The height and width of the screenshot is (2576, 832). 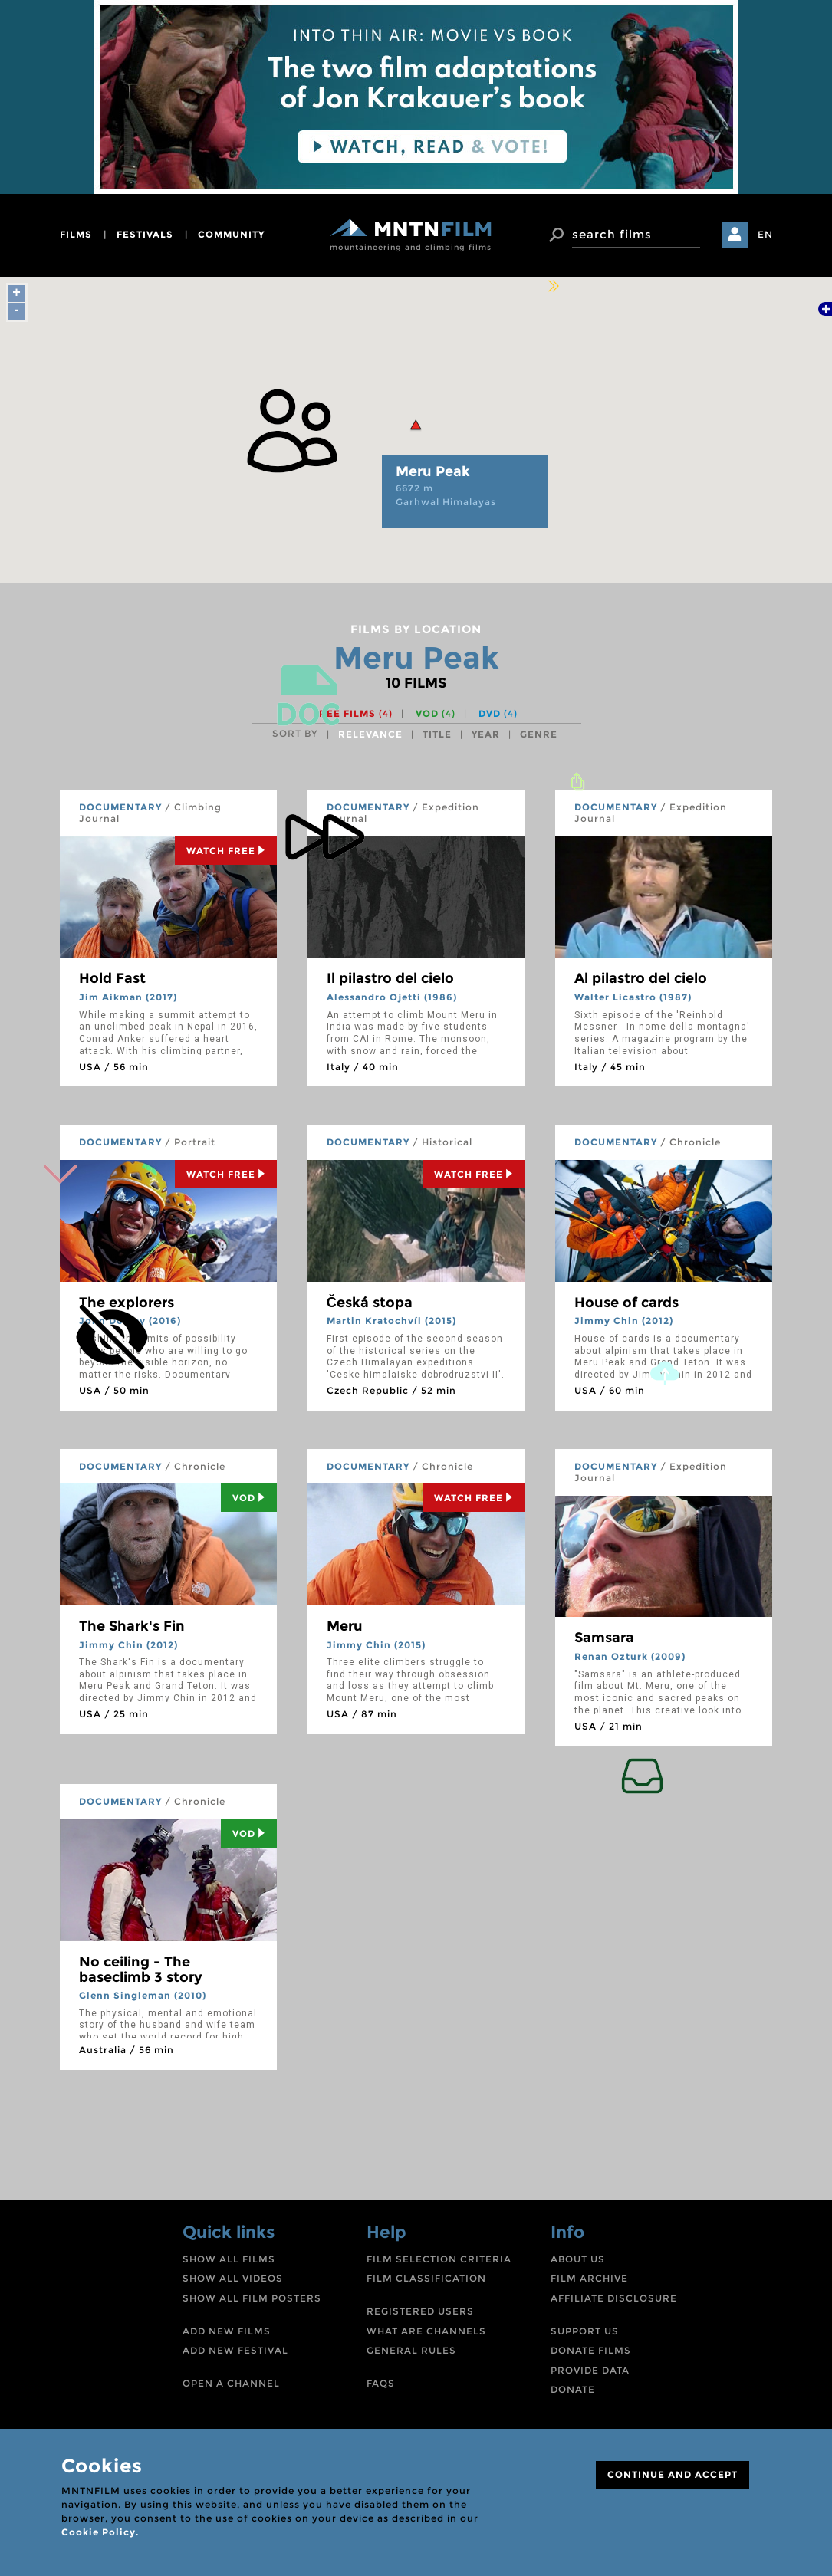 I want to click on upload a file to the cloud, so click(x=665, y=1373).